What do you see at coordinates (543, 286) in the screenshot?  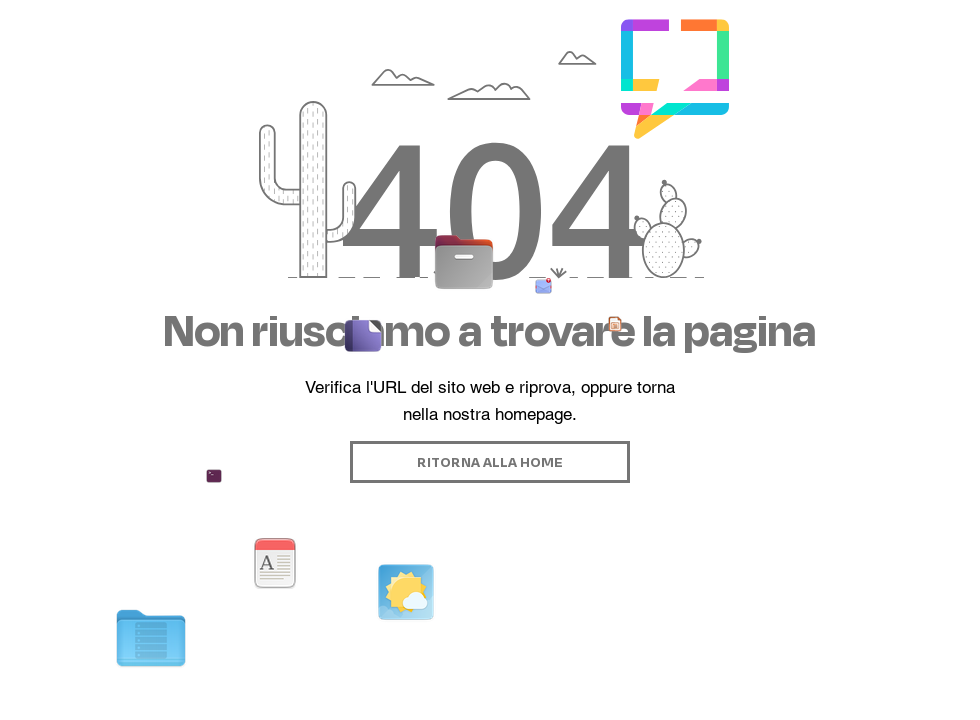 I see `send an email message` at bounding box center [543, 286].